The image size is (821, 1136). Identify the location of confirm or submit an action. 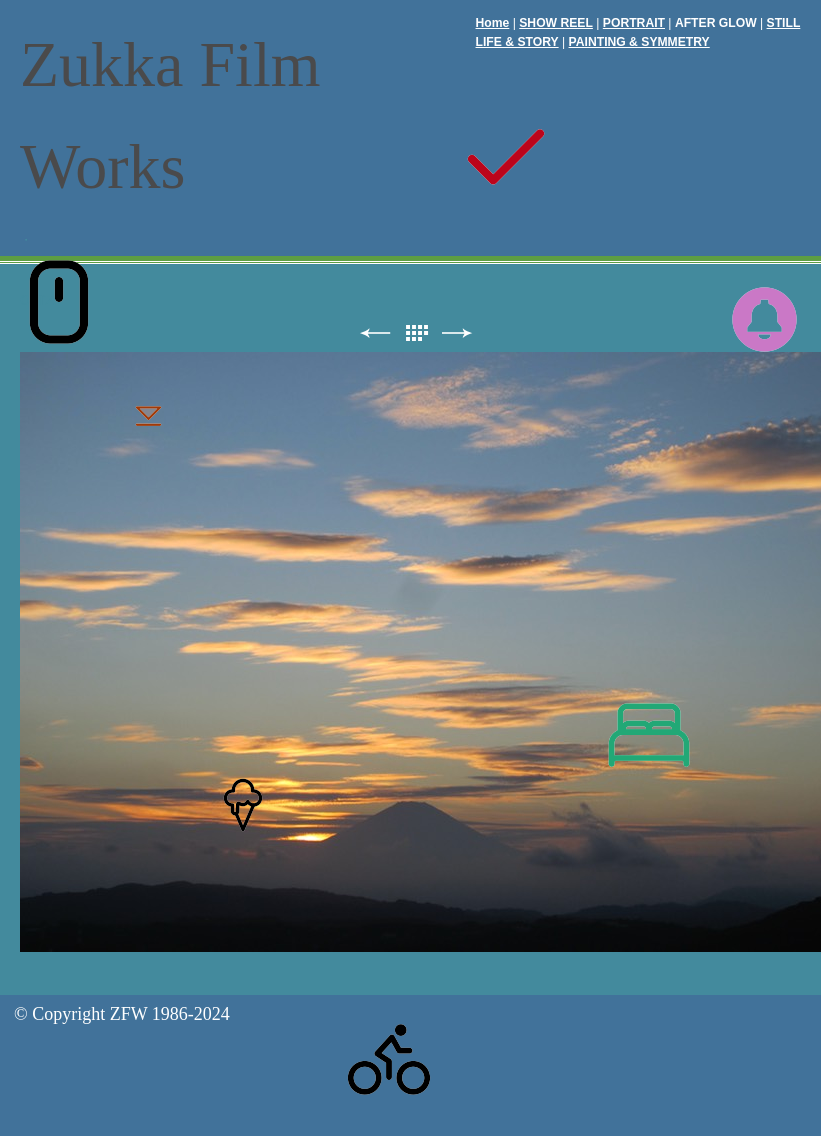
(506, 159).